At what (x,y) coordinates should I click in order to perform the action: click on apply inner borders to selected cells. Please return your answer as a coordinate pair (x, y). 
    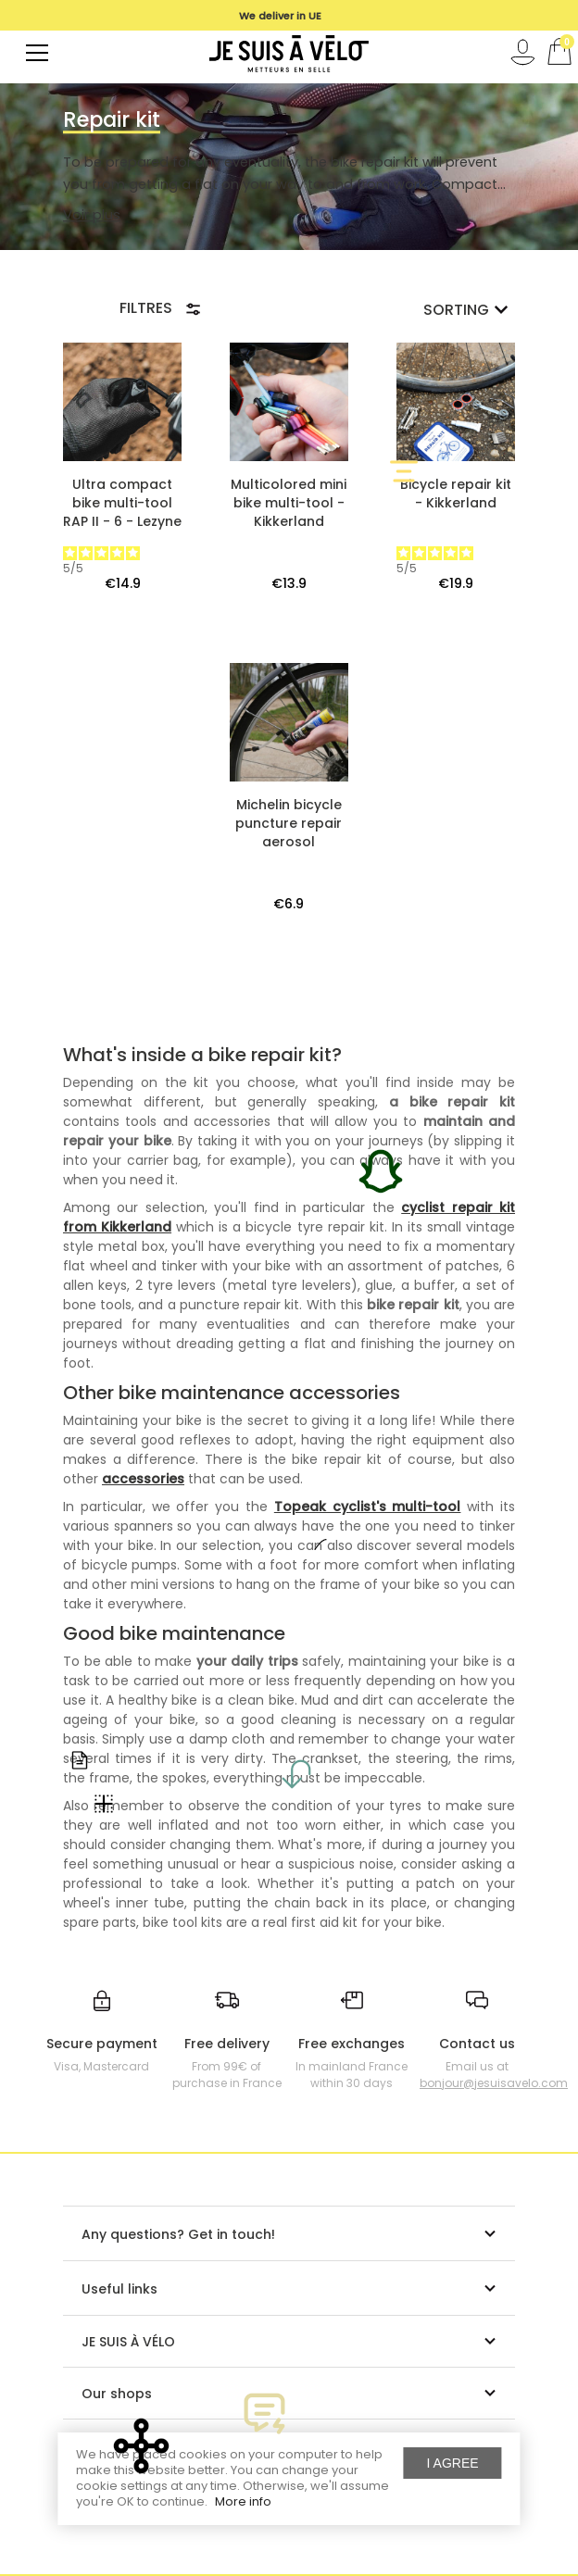
    Looking at the image, I should click on (104, 1804).